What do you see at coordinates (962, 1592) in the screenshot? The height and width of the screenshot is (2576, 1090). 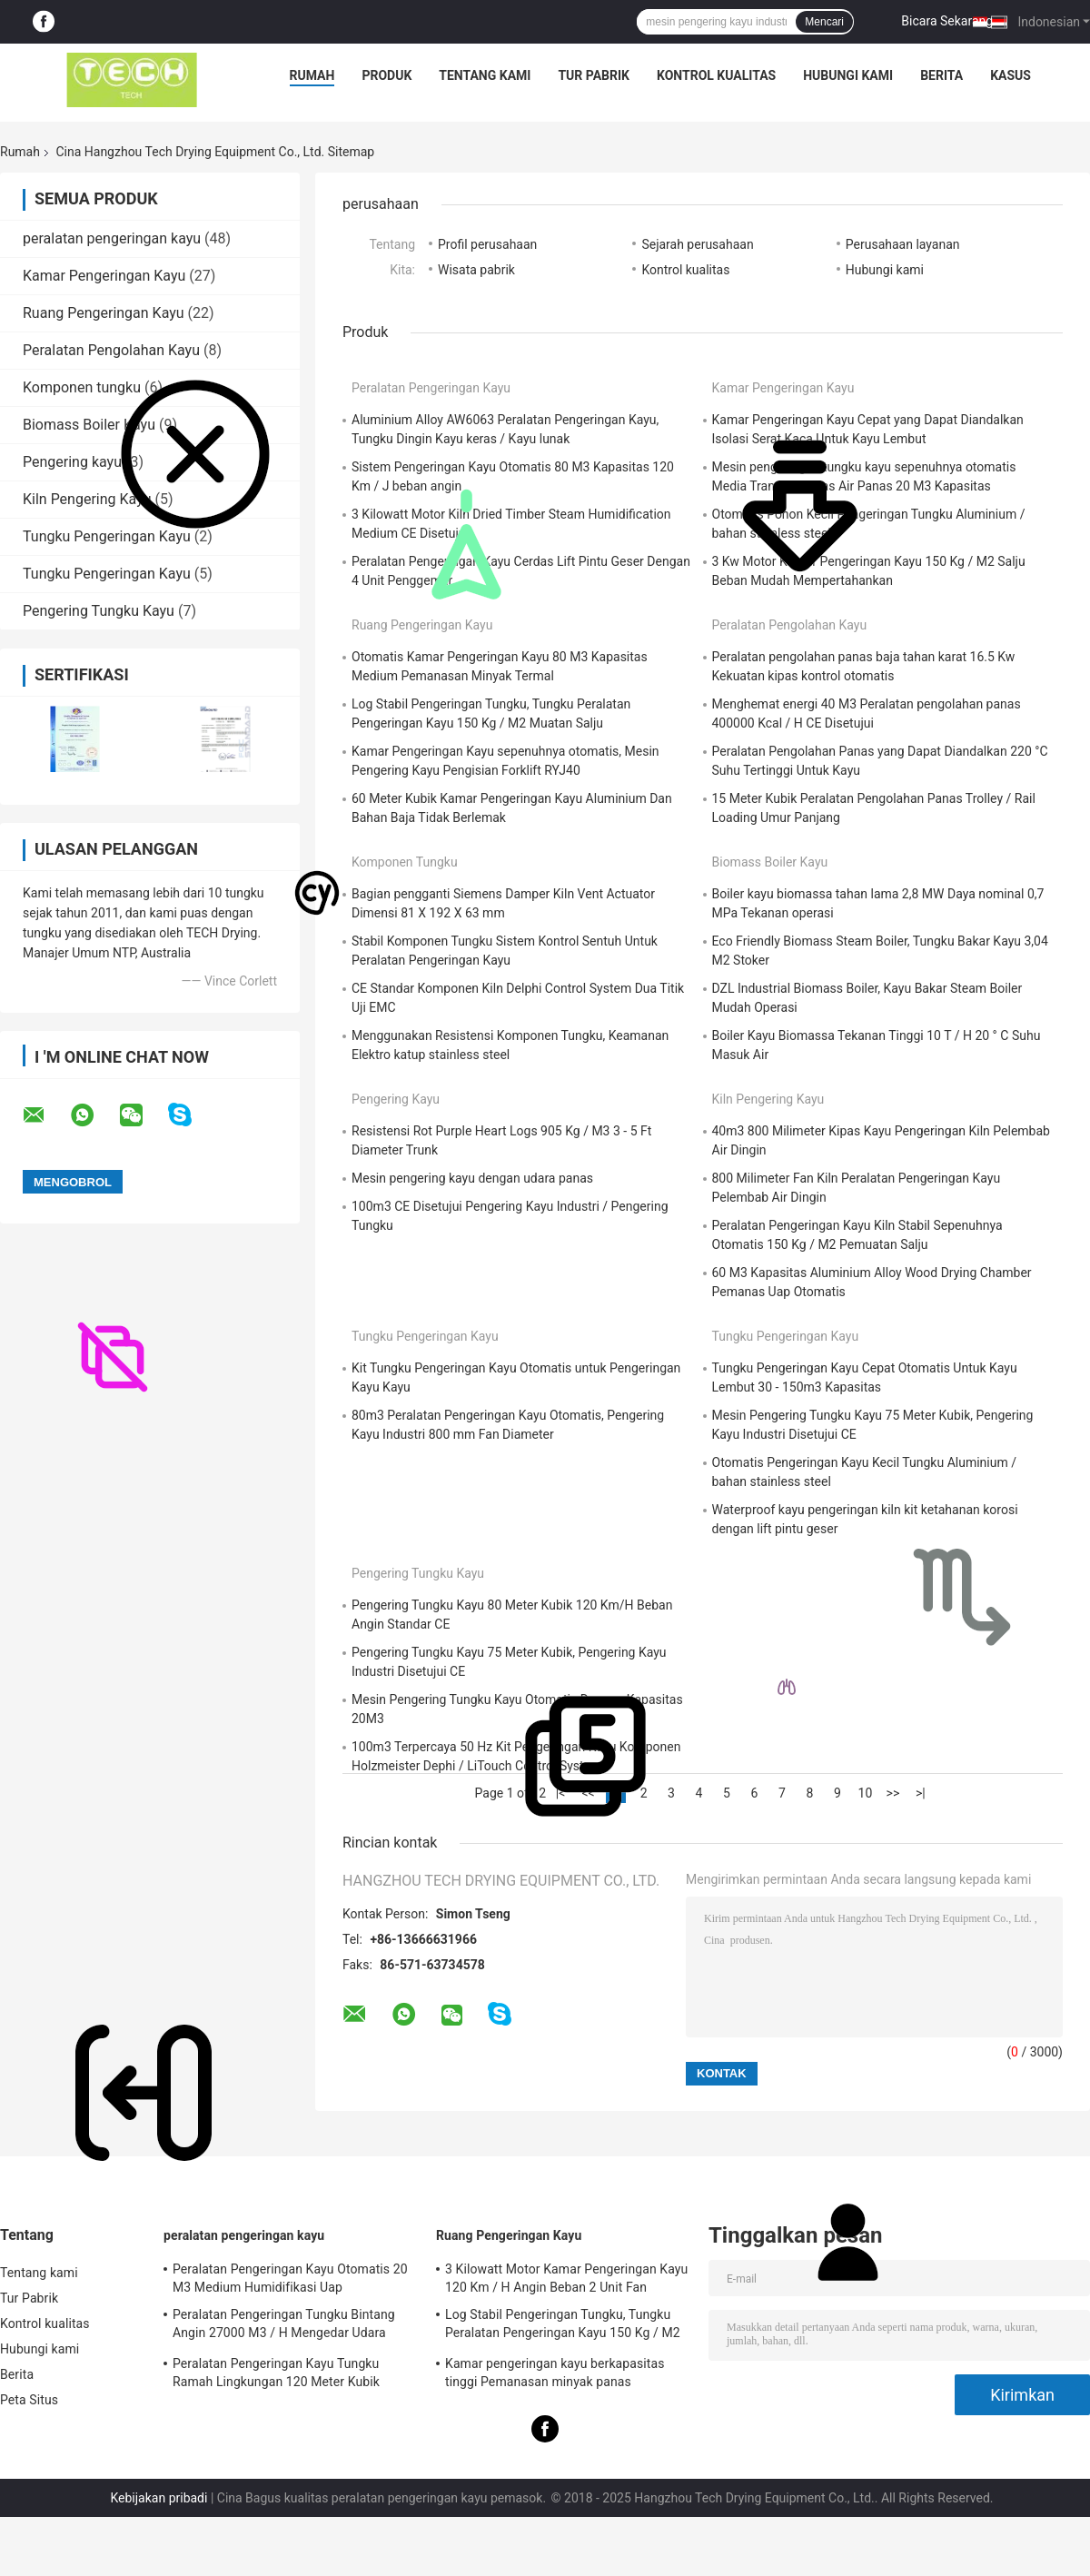 I see `indicates scorpio zodiac sign` at bounding box center [962, 1592].